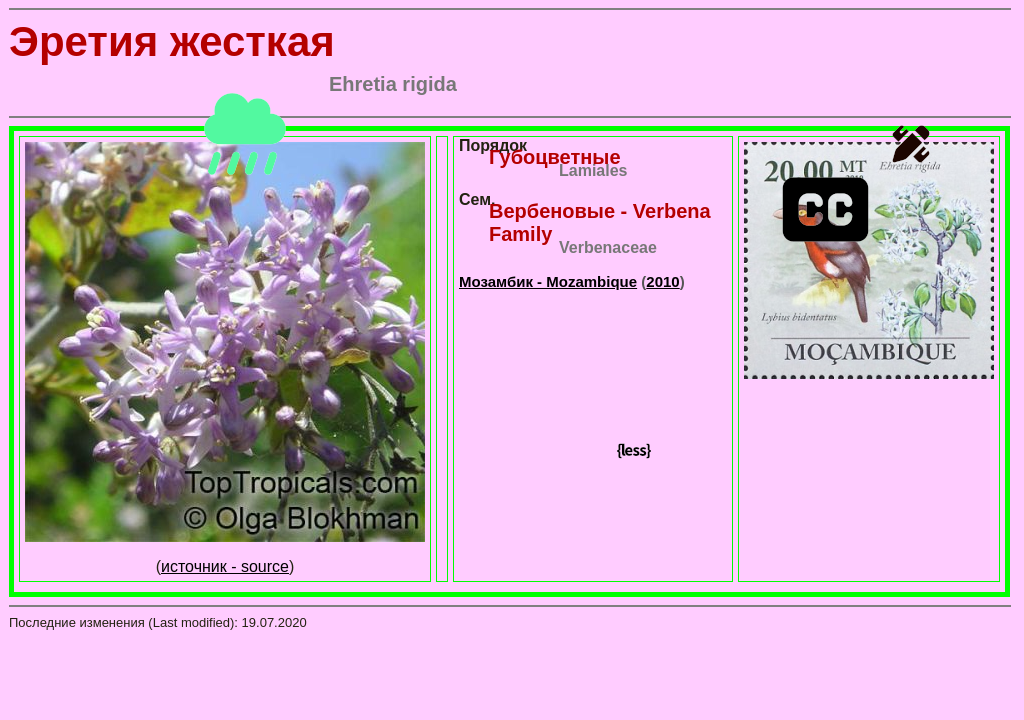 The height and width of the screenshot is (720, 1024). Describe the element at coordinates (825, 209) in the screenshot. I see `enable closed captions for video content` at that location.